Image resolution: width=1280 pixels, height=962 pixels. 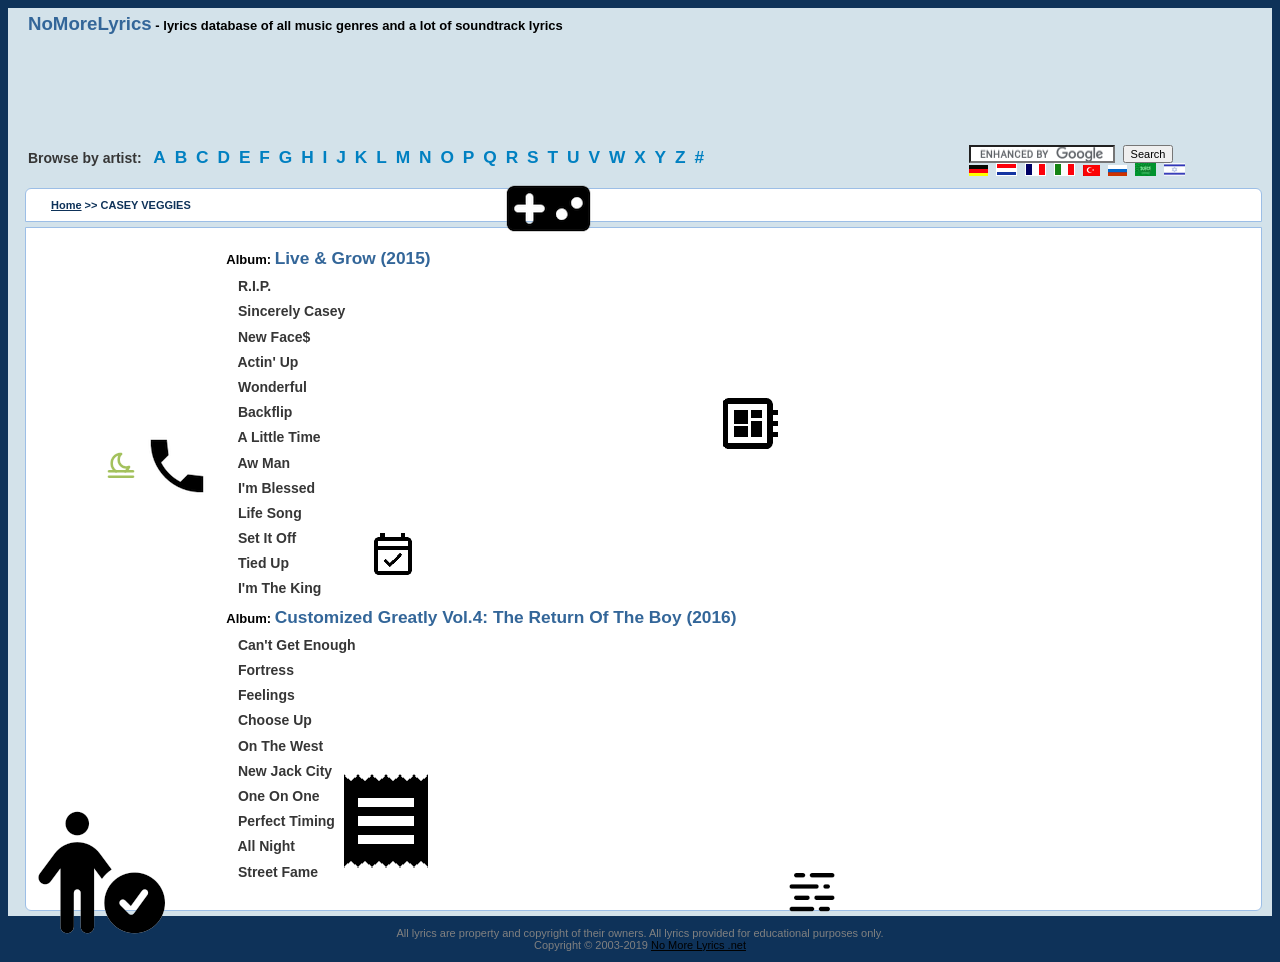 I want to click on indicates misty or foggy weather conditions, so click(x=812, y=891).